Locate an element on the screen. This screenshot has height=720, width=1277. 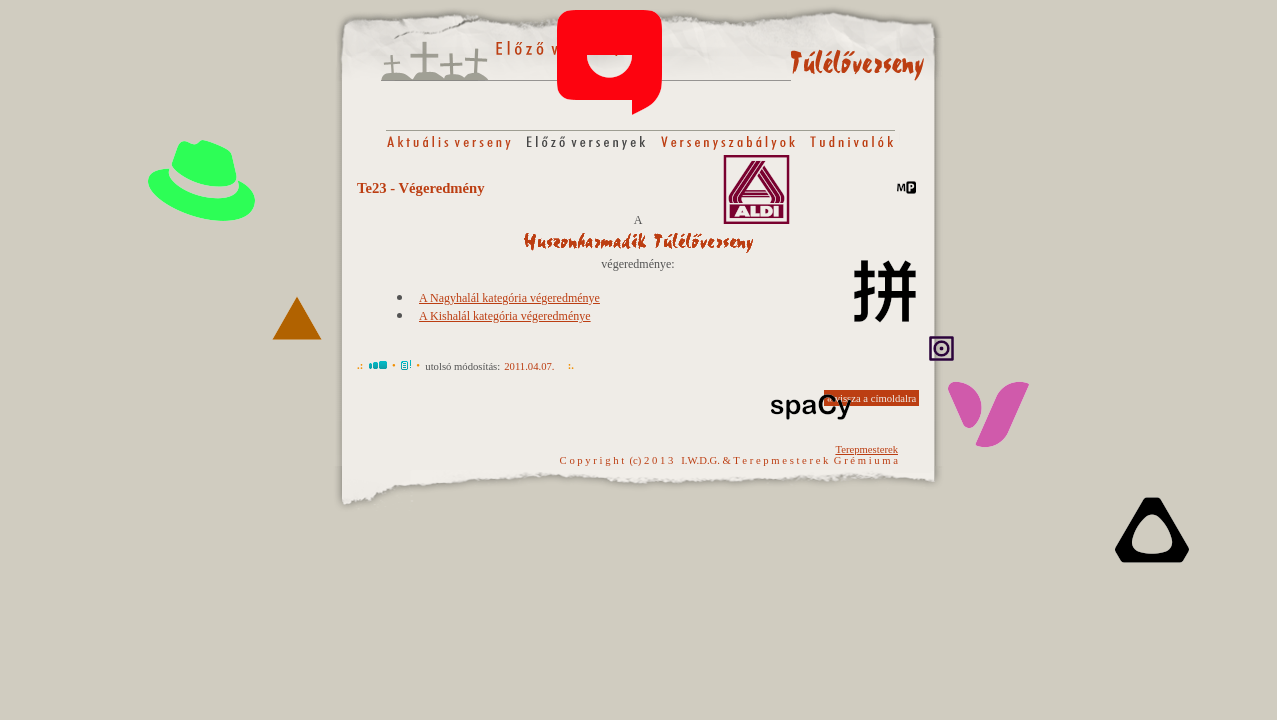
Red Hat company logo is located at coordinates (201, 180).